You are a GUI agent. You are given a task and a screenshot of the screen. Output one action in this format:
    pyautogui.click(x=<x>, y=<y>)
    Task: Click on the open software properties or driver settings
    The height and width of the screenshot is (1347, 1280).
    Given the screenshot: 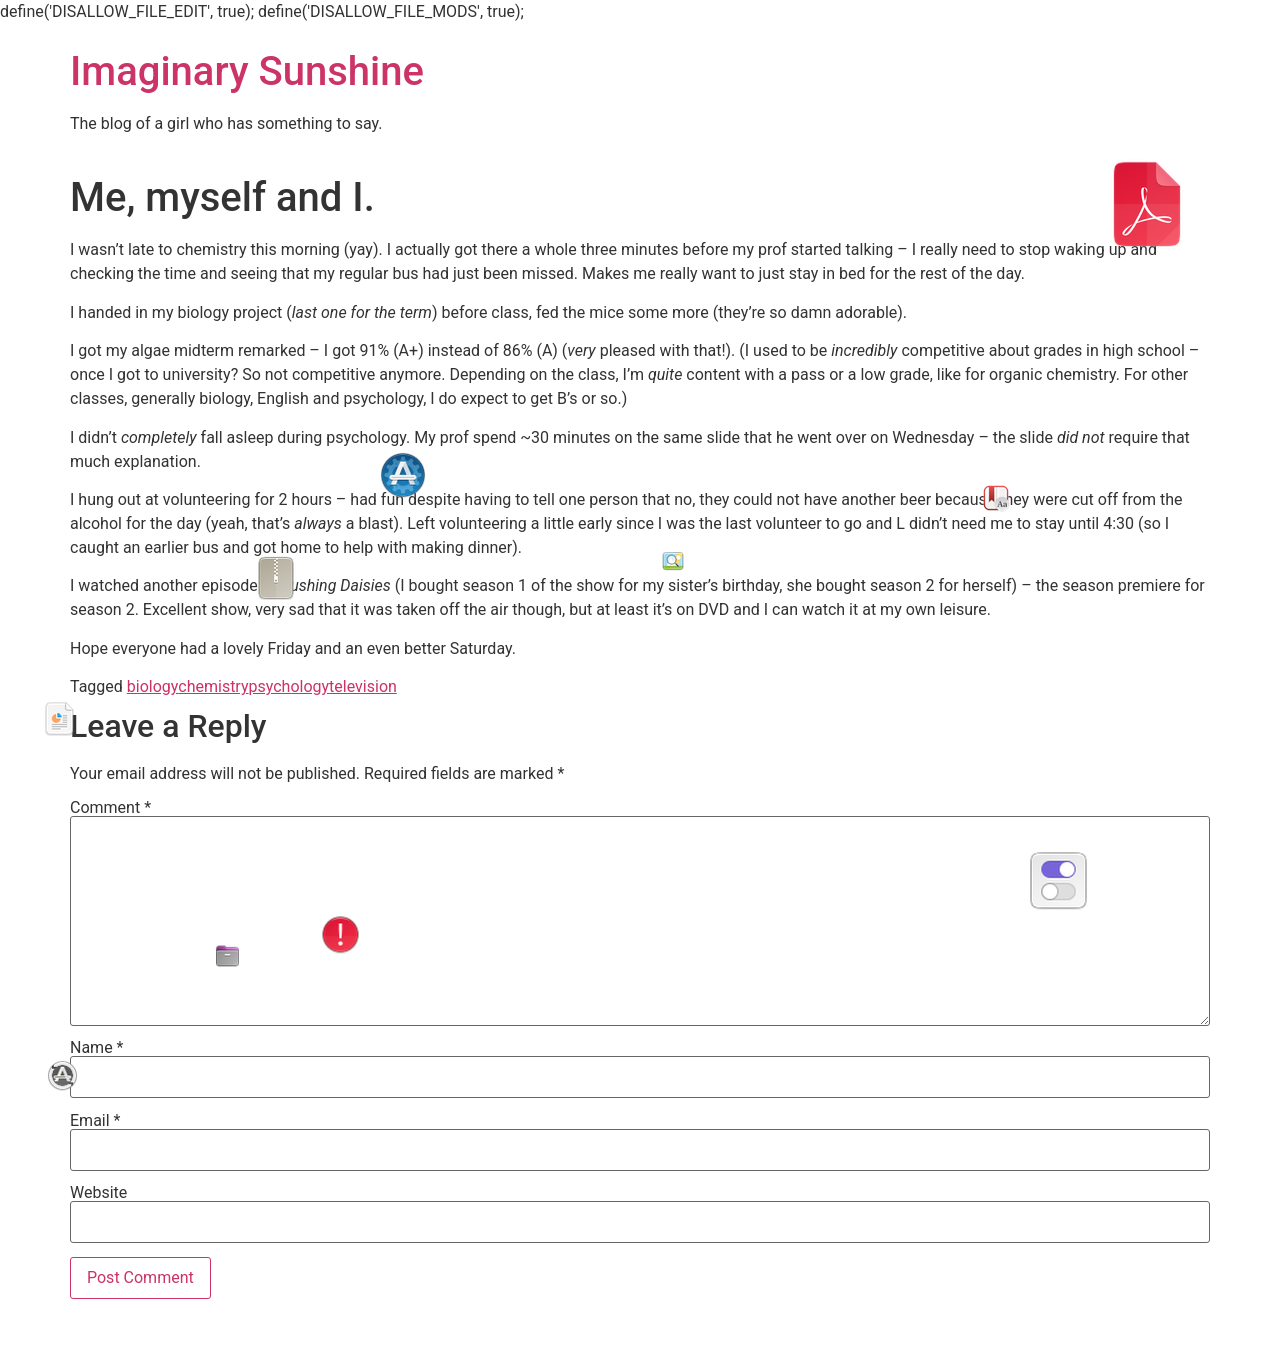 What is the action you would take?
    pyautogui.click(x=403, y=475)
    